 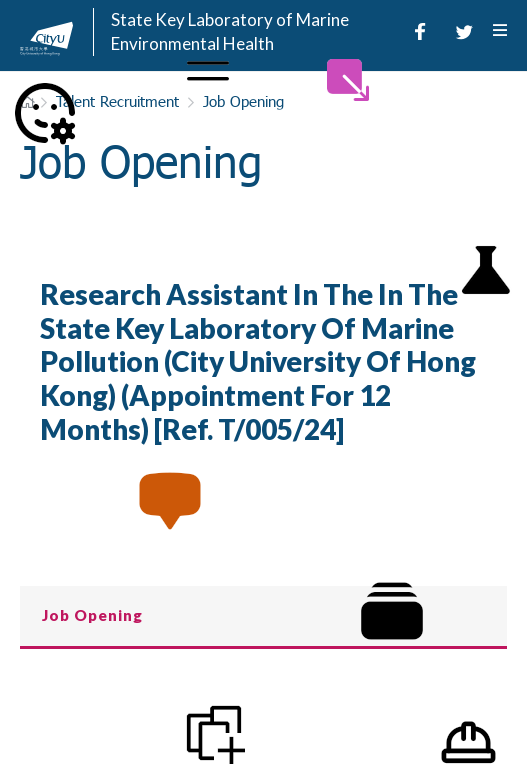 I want to click on view stacked items or layers, so click(x=392, y=611).